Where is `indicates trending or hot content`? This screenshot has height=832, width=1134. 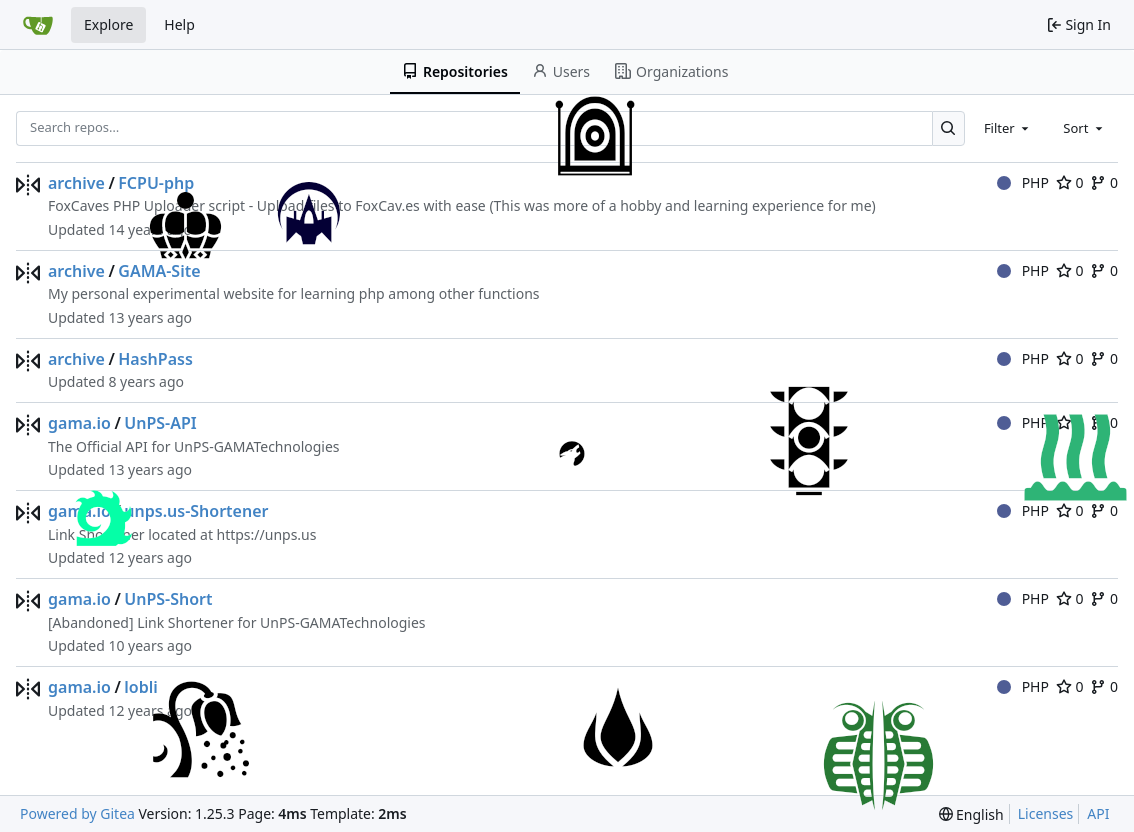
indicates trending or hot content is located at coordinates (618, 727).